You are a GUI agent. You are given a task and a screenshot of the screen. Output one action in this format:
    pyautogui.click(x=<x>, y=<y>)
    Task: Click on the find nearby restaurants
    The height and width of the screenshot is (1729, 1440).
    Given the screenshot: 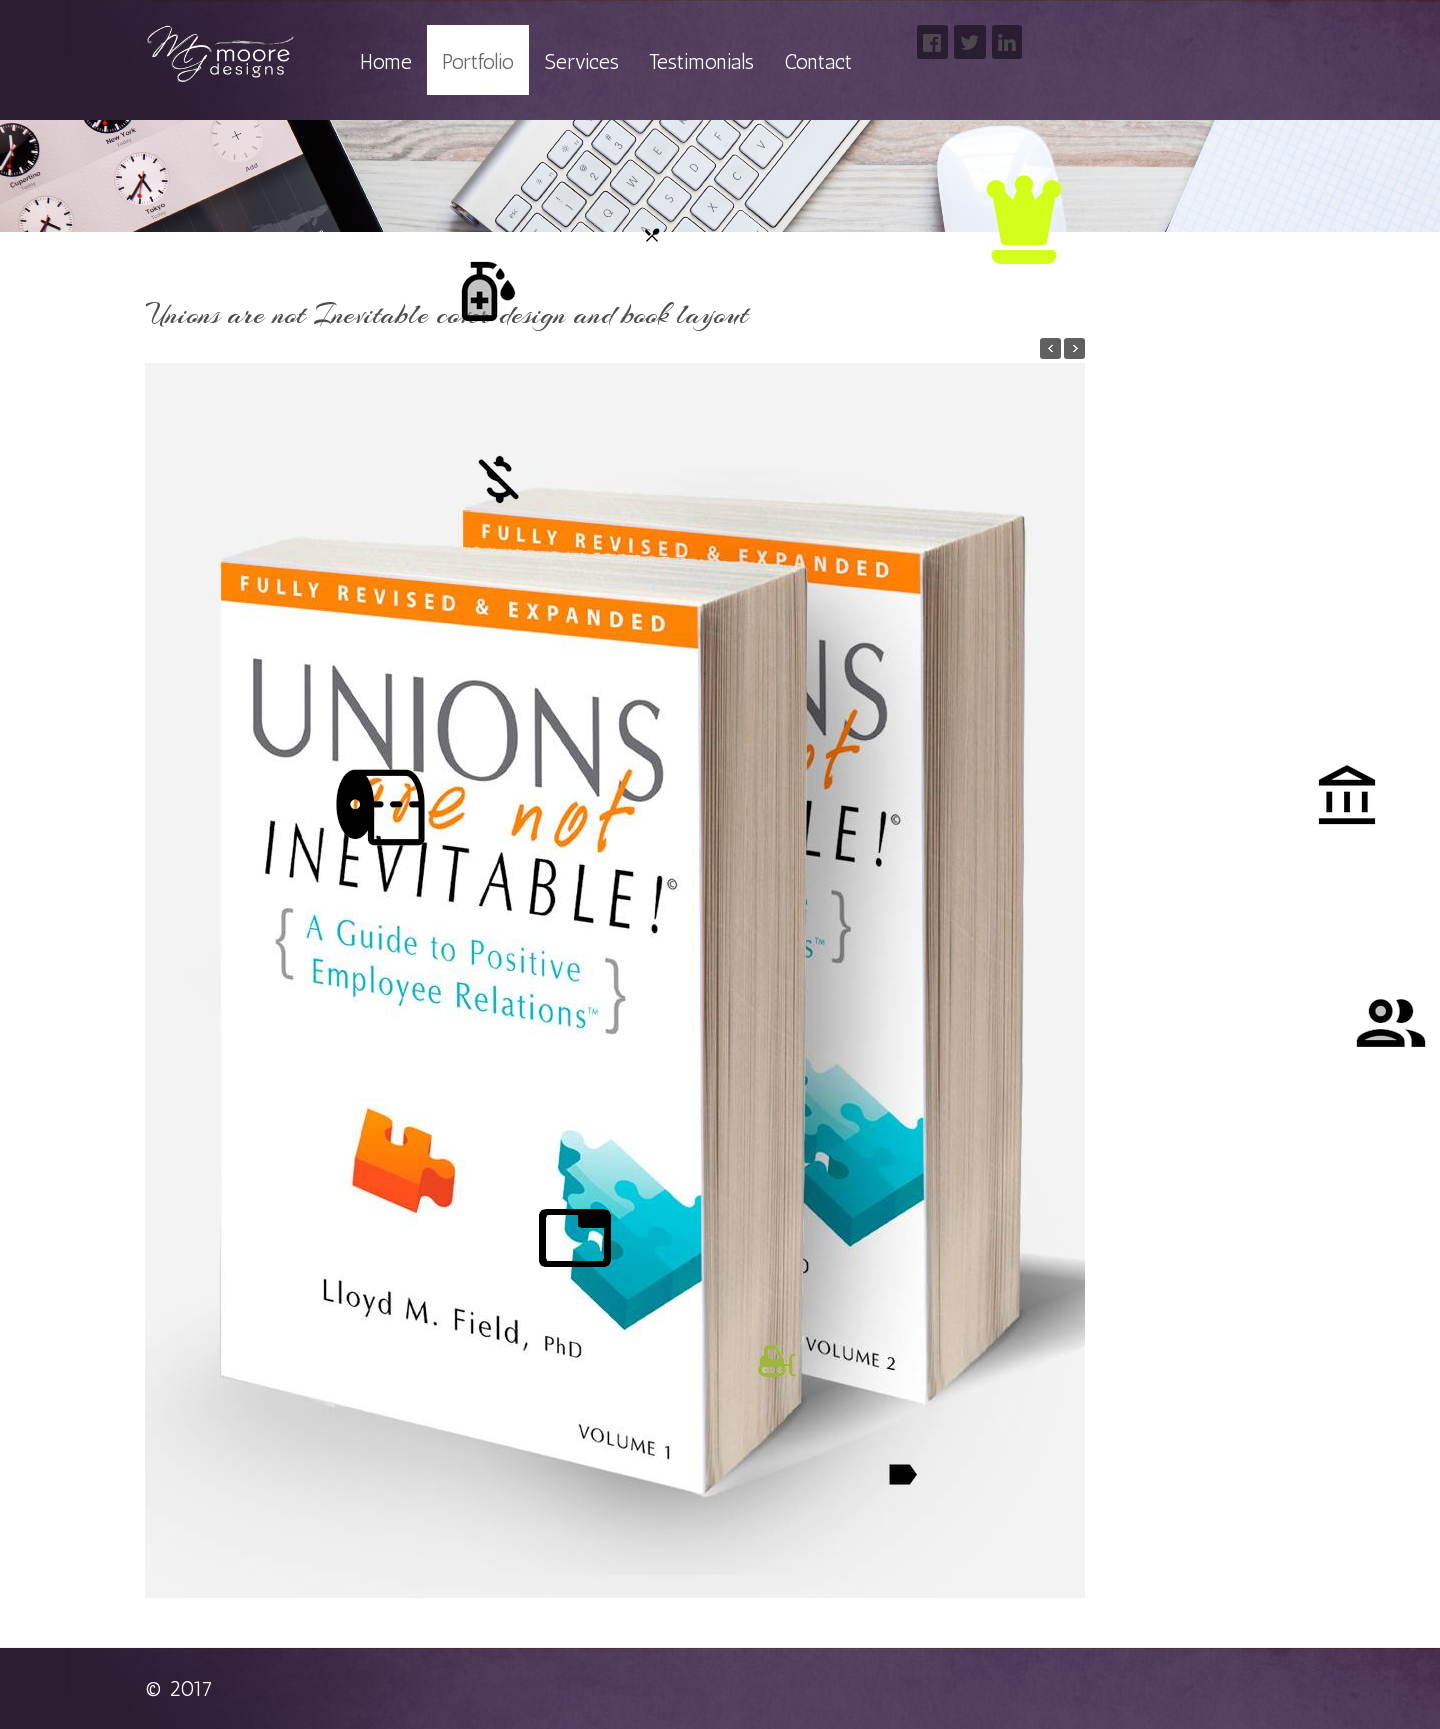 What is the action you would take?
    pyautogui.click(x=652, y=235)
    